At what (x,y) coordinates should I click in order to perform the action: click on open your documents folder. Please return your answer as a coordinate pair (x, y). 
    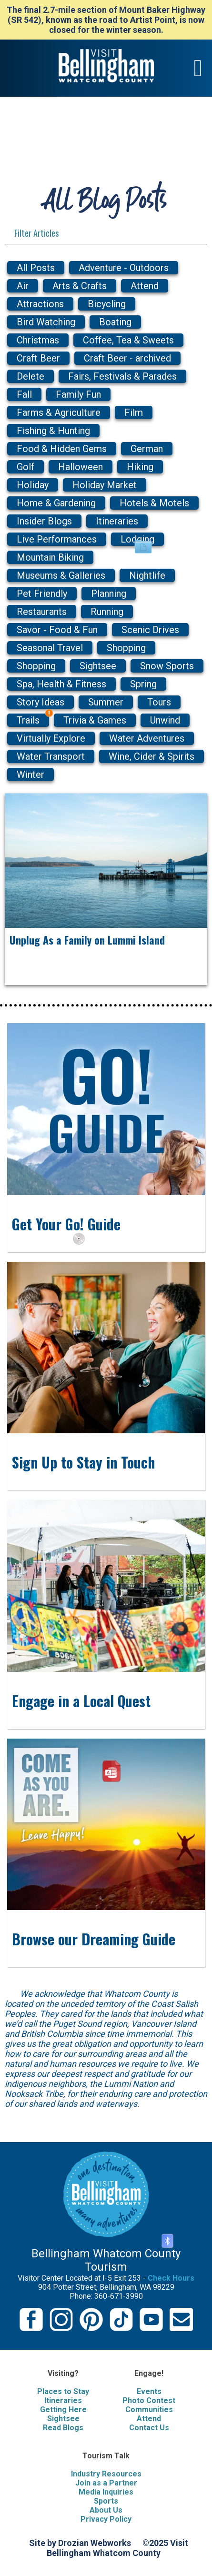
    Looking at the image, I should click on (143, 546).